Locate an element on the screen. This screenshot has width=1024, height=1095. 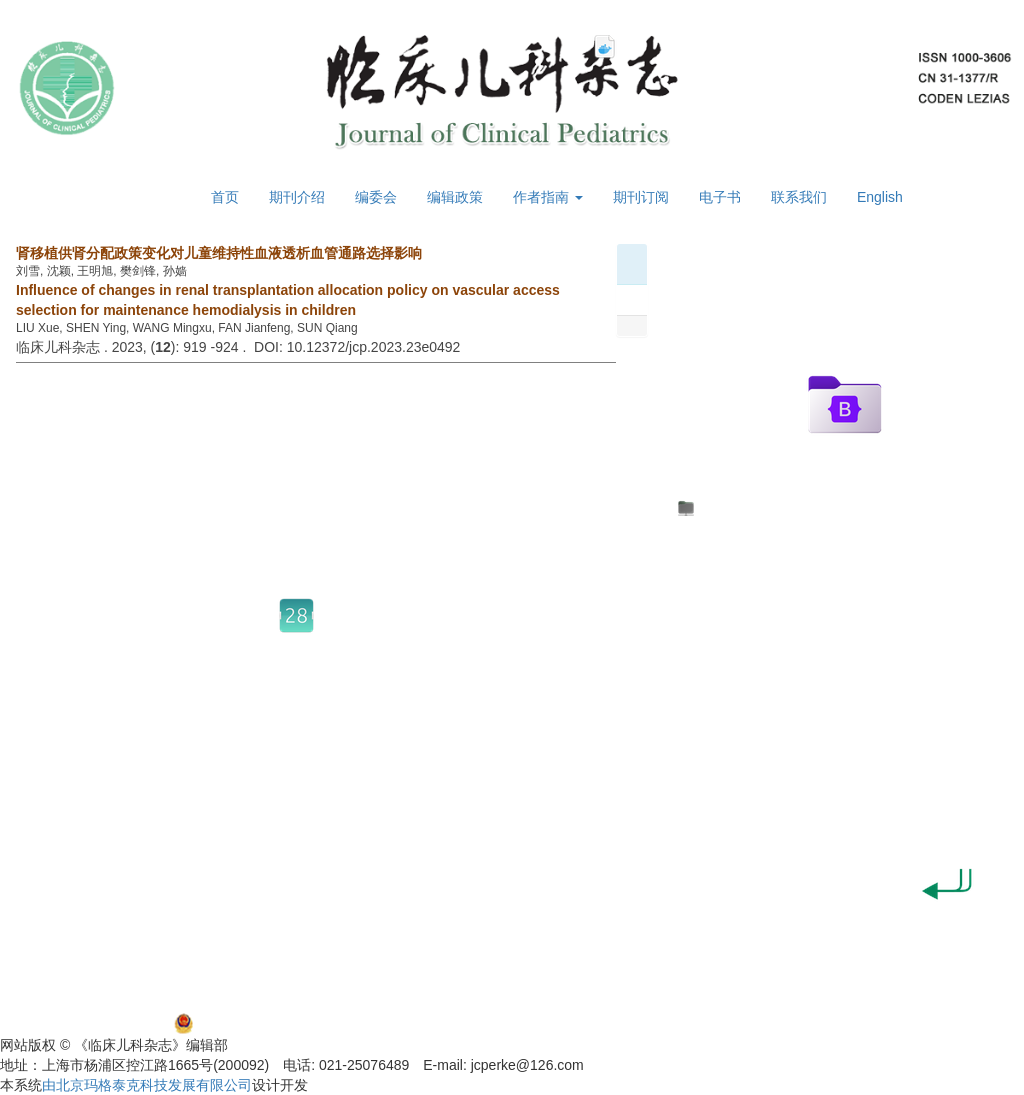
reply to all recipients of an email is located at coordinates (946, 884).